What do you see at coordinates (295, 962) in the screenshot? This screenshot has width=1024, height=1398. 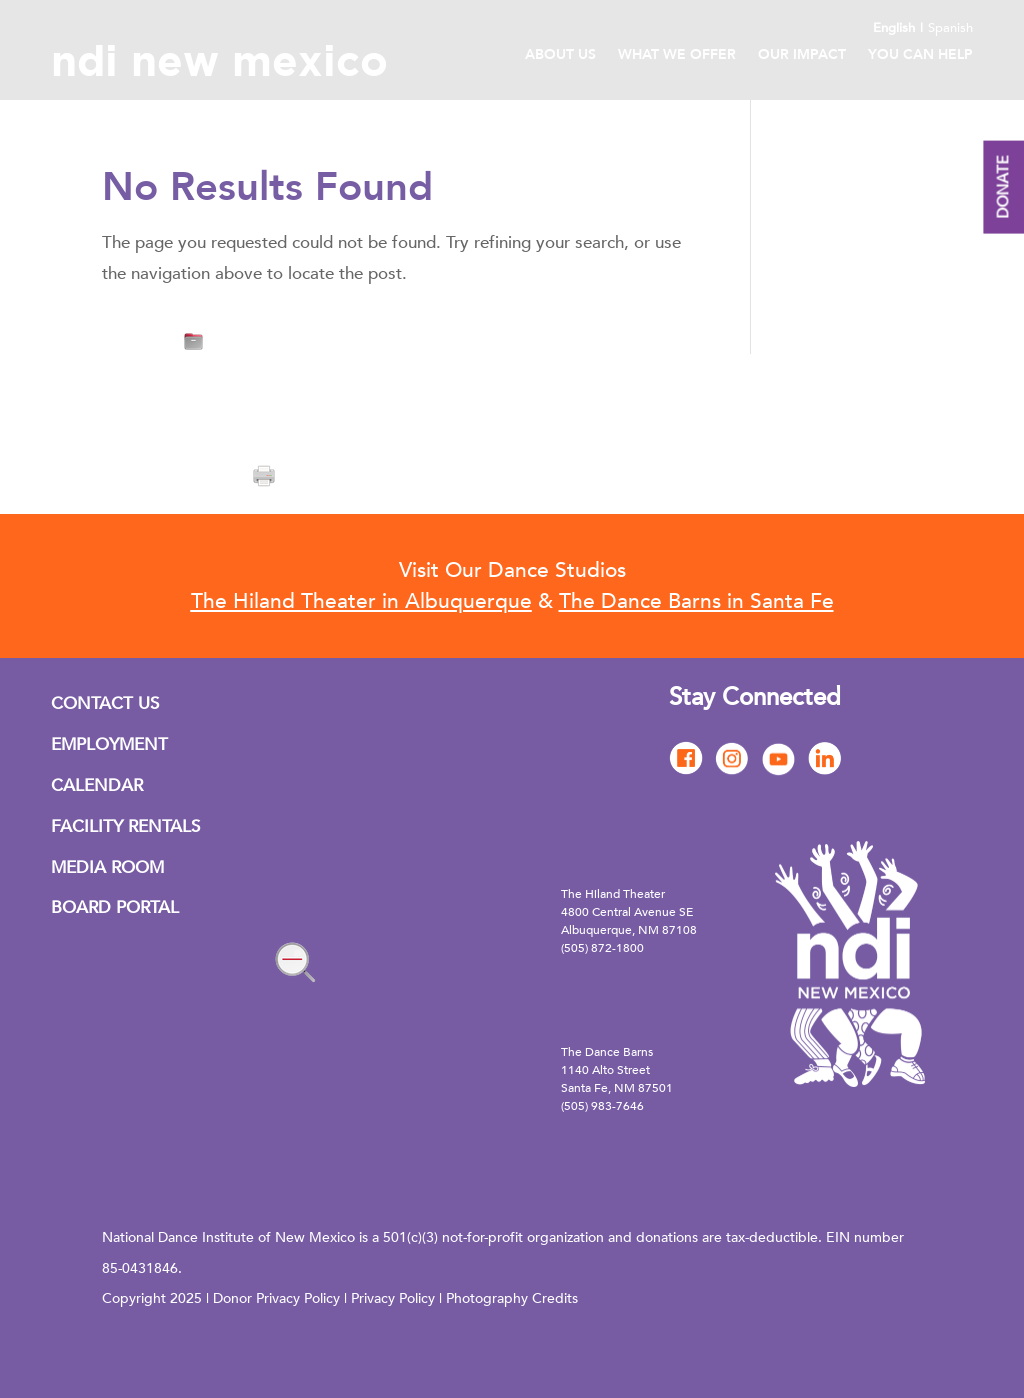 I see `zoom out to see more content` at bounding box center [295, 962].